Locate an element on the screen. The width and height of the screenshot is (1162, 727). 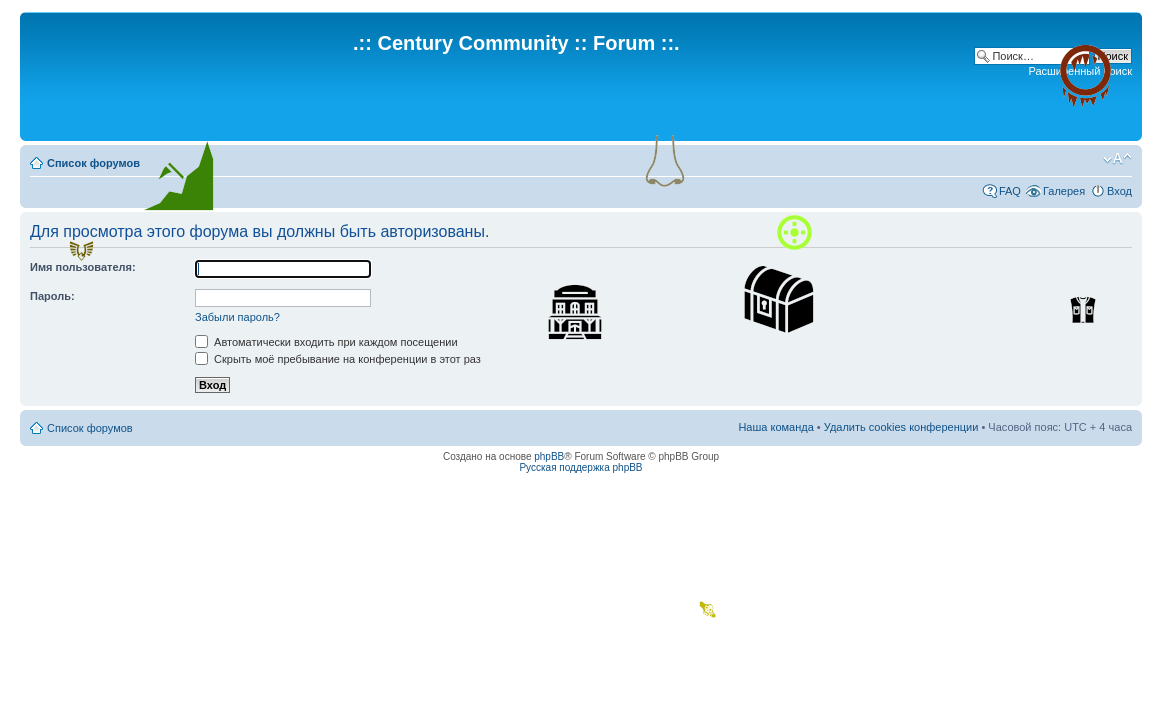
activate disintegrate ability or spell is located at coordinates (707, 609).